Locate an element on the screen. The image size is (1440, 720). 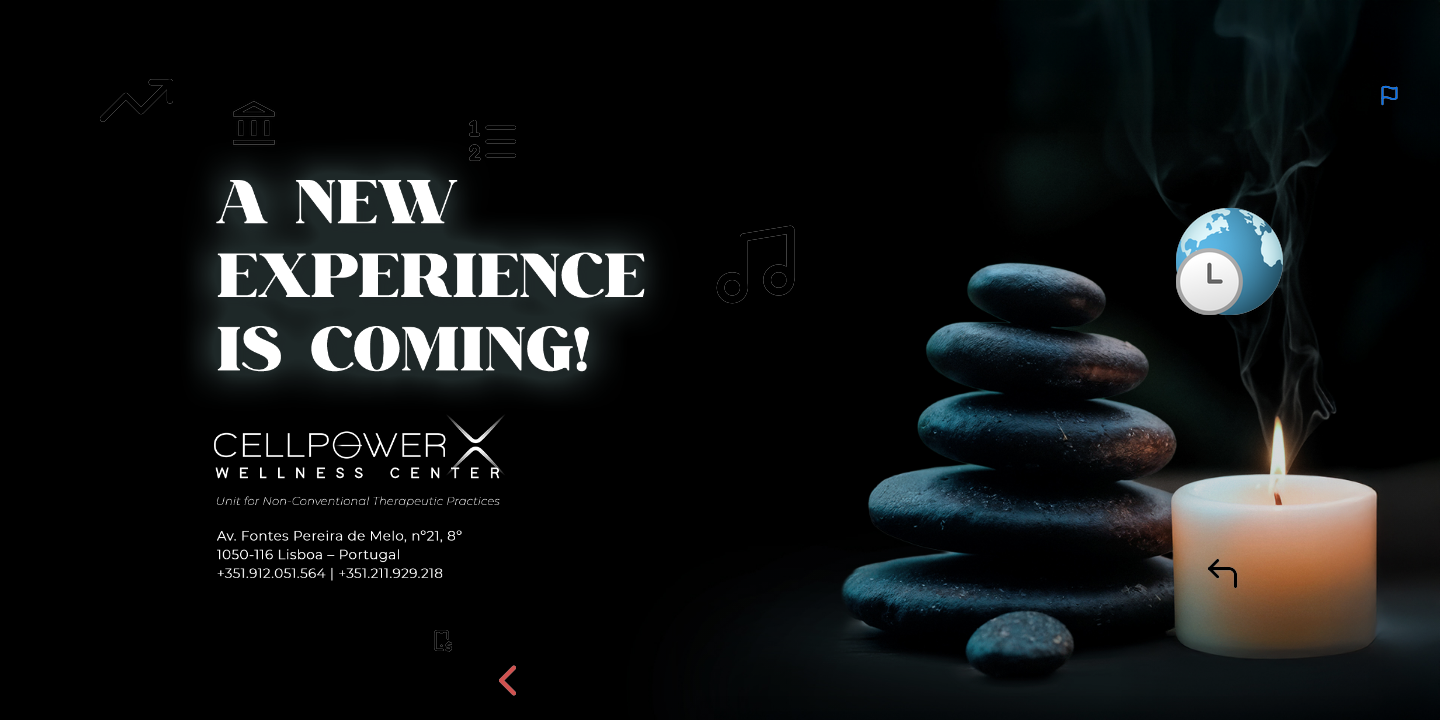
access banking or financial services is located at coordinates (255, 125).